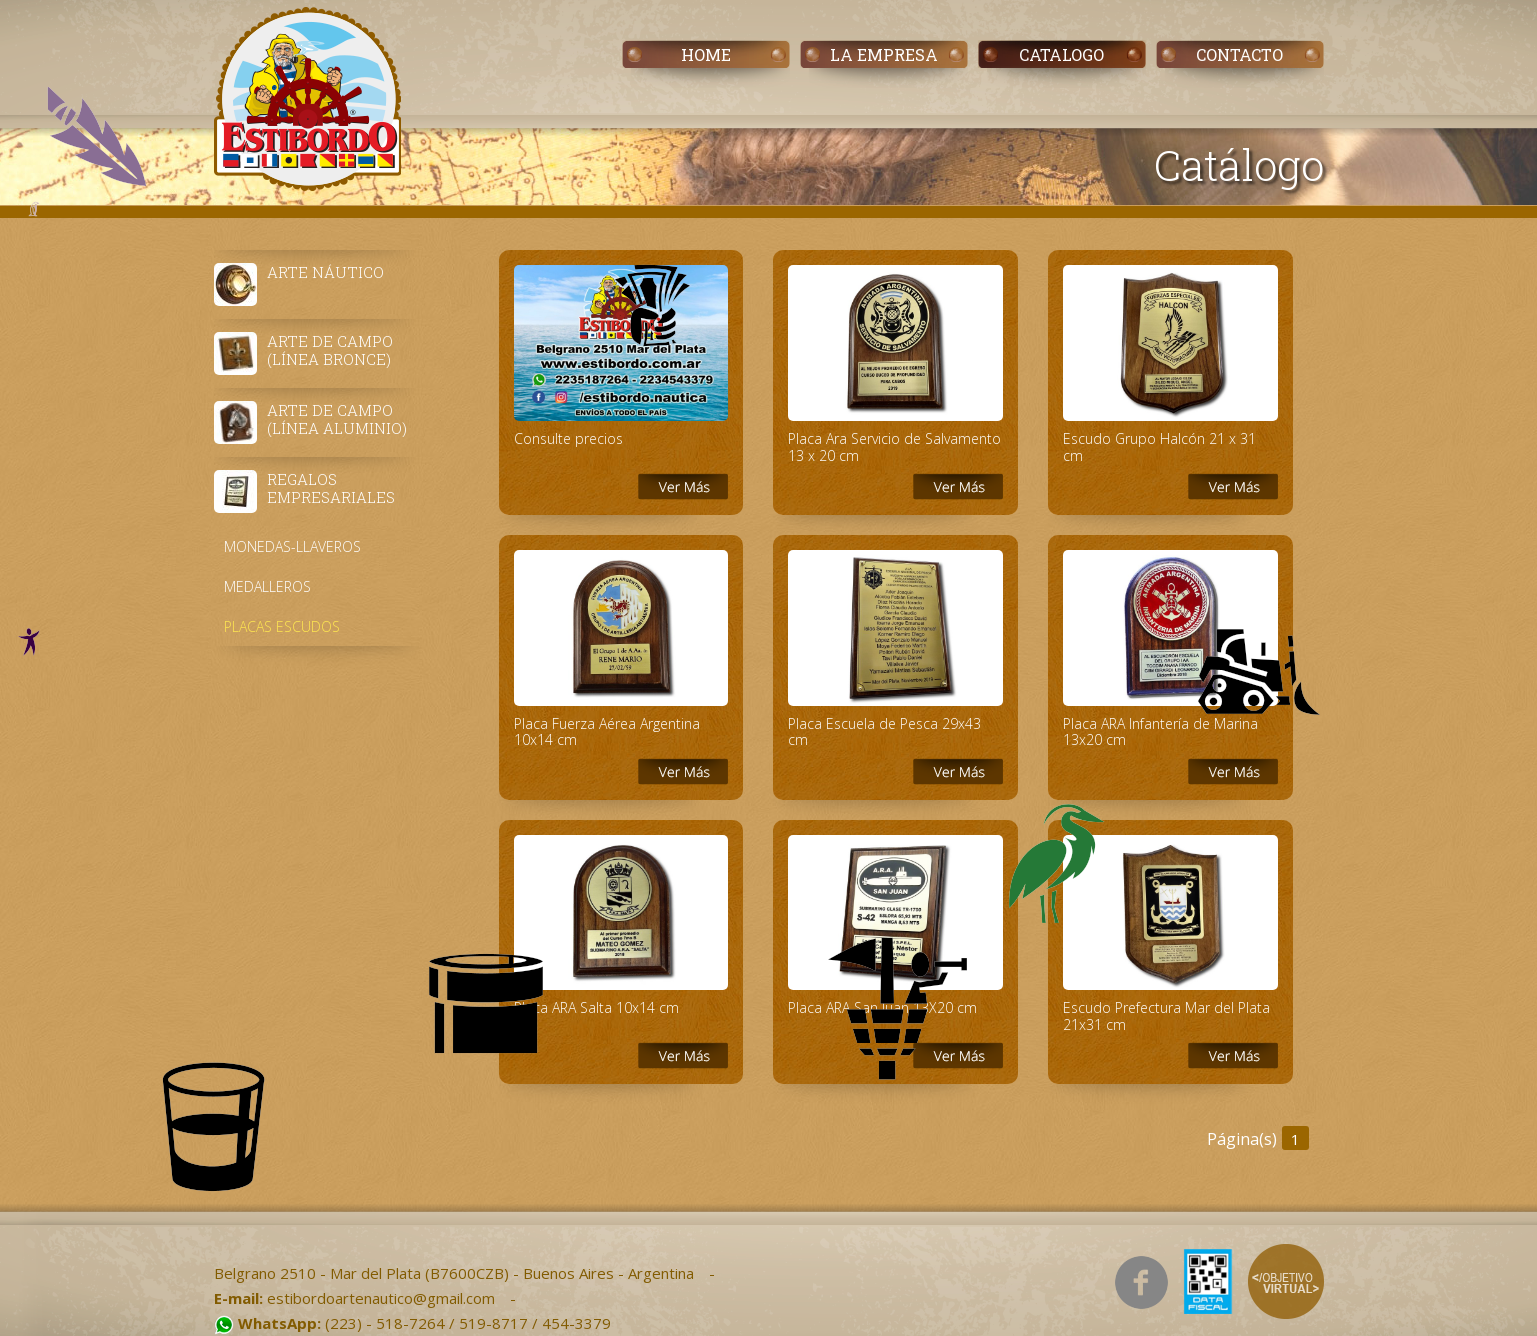 The image size is (1537, 1336). I want to click on make a purchase or payment, so click(652, 305).